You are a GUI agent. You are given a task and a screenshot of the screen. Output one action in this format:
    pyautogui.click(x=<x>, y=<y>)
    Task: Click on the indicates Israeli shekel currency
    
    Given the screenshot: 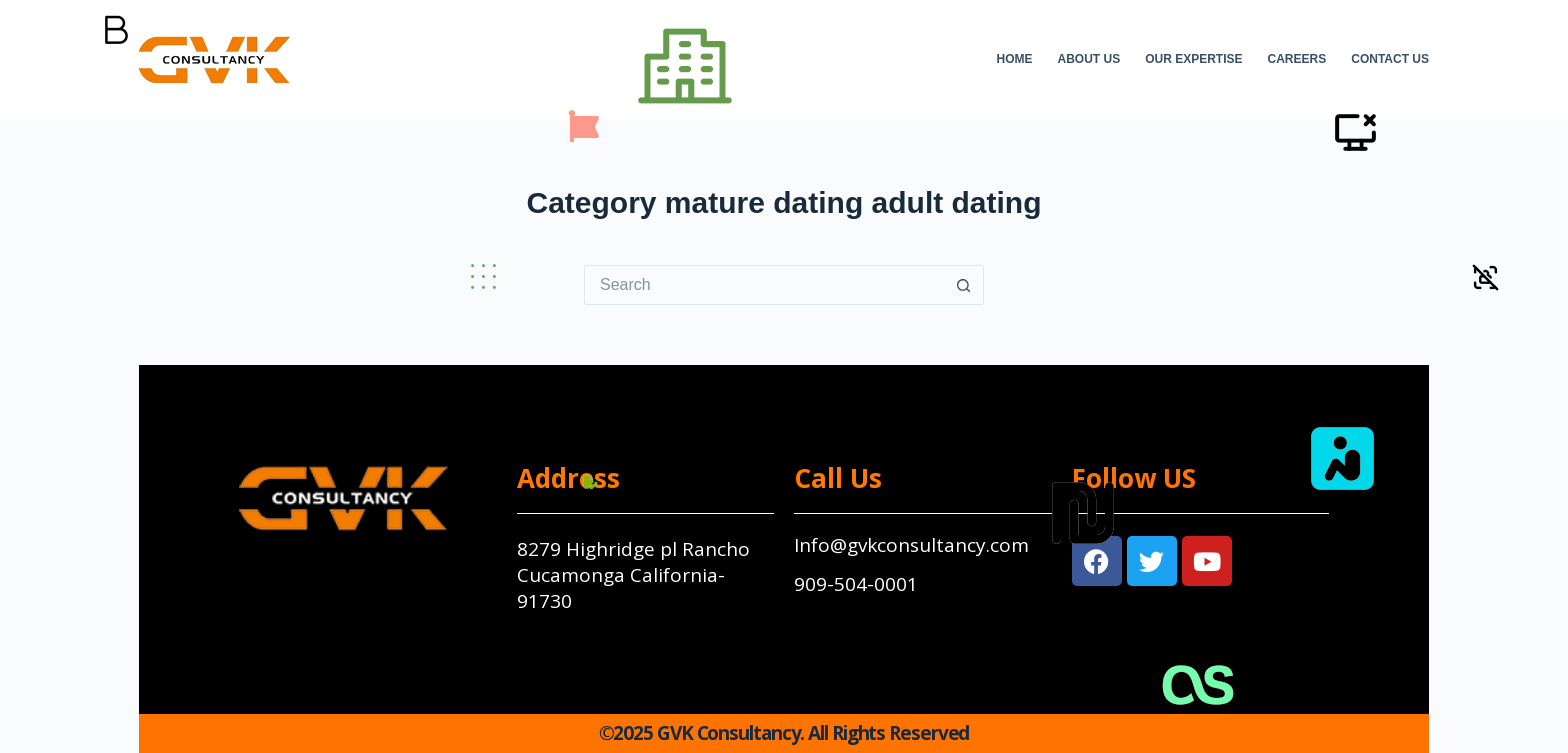 What is the action you would take?
    pyautogui.click(x=1083, y=513)
    